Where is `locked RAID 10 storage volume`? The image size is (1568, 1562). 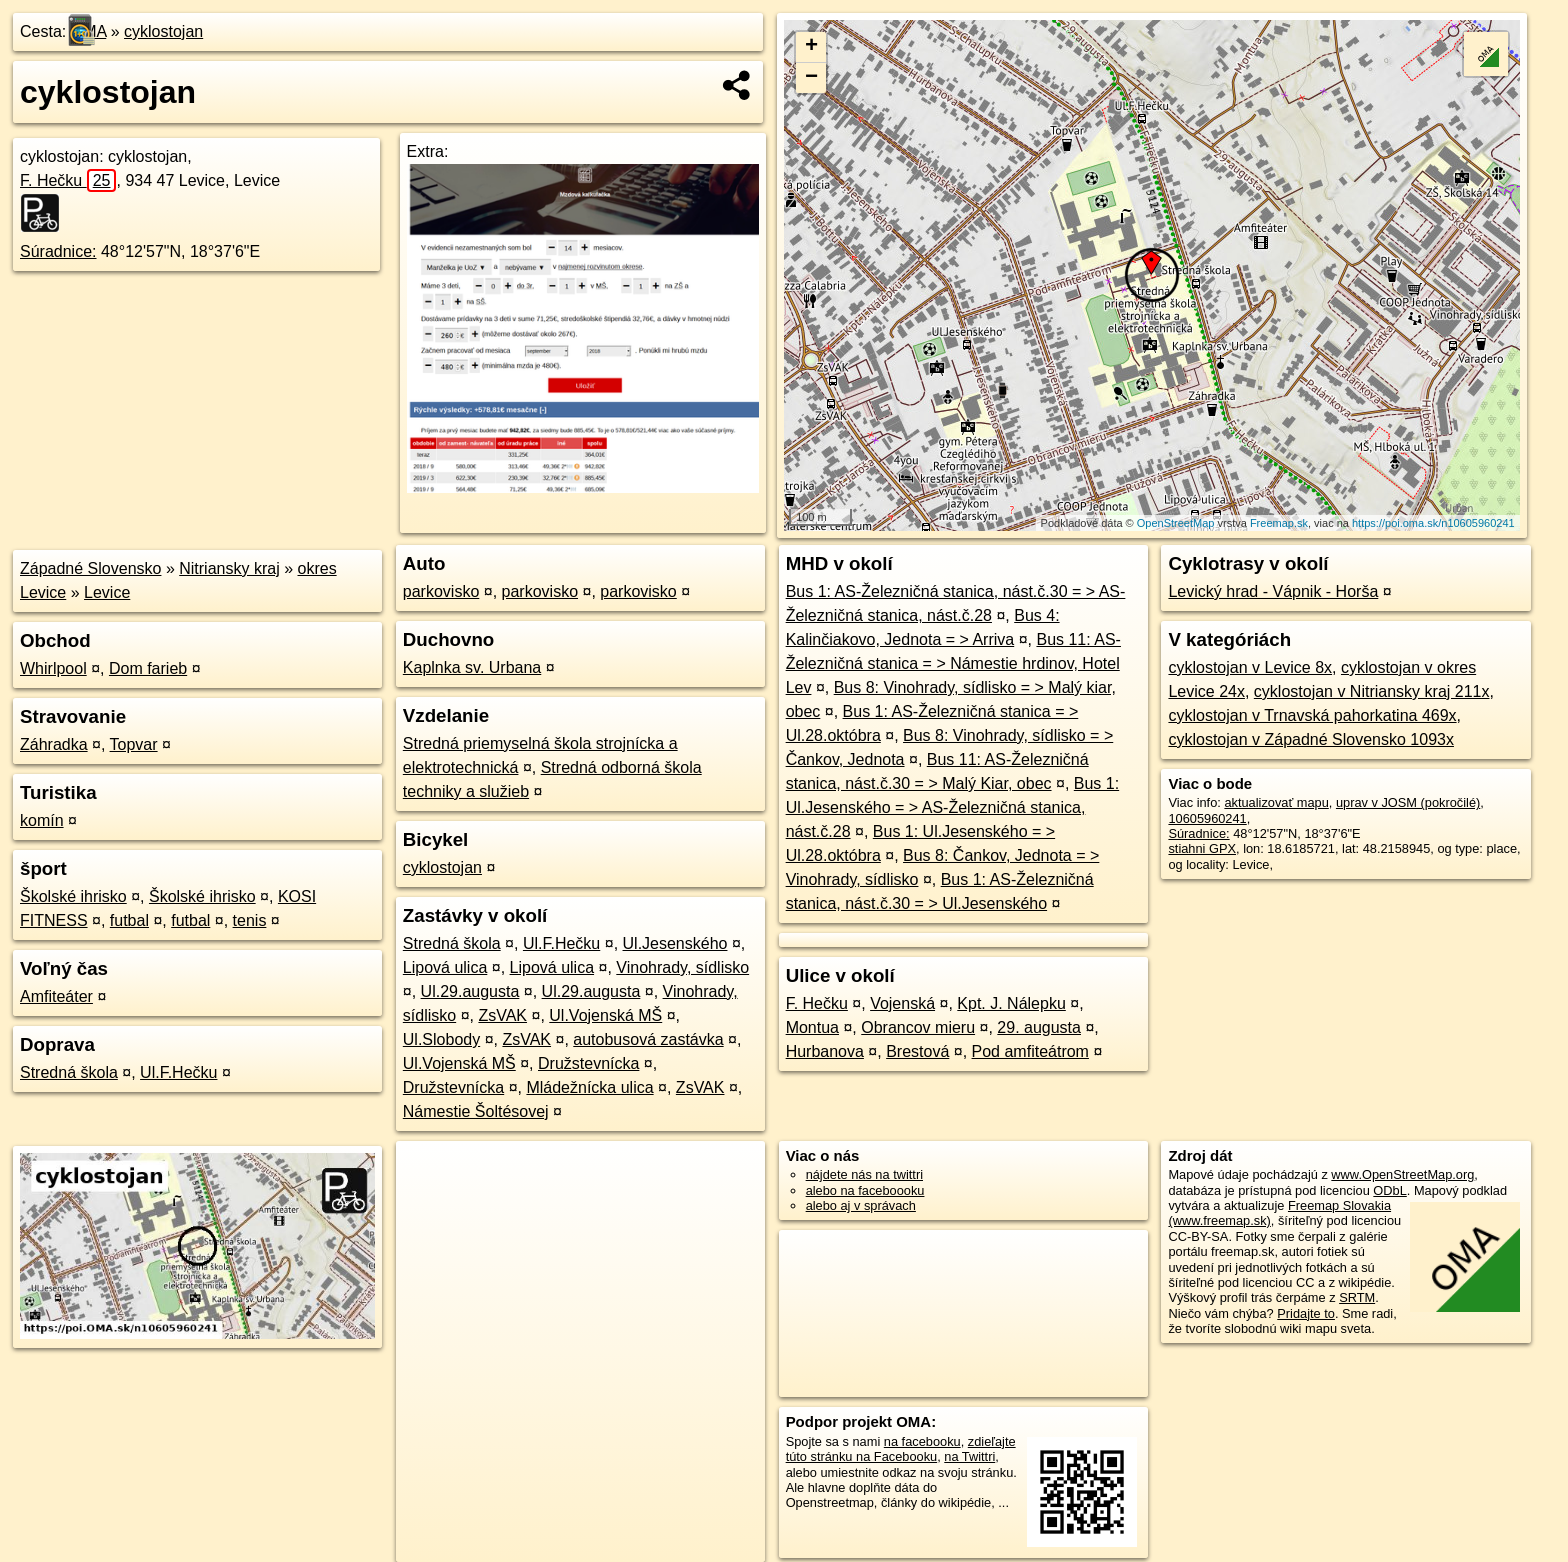
locked RAID 10 storage volume is located at coordinates (80, 30).